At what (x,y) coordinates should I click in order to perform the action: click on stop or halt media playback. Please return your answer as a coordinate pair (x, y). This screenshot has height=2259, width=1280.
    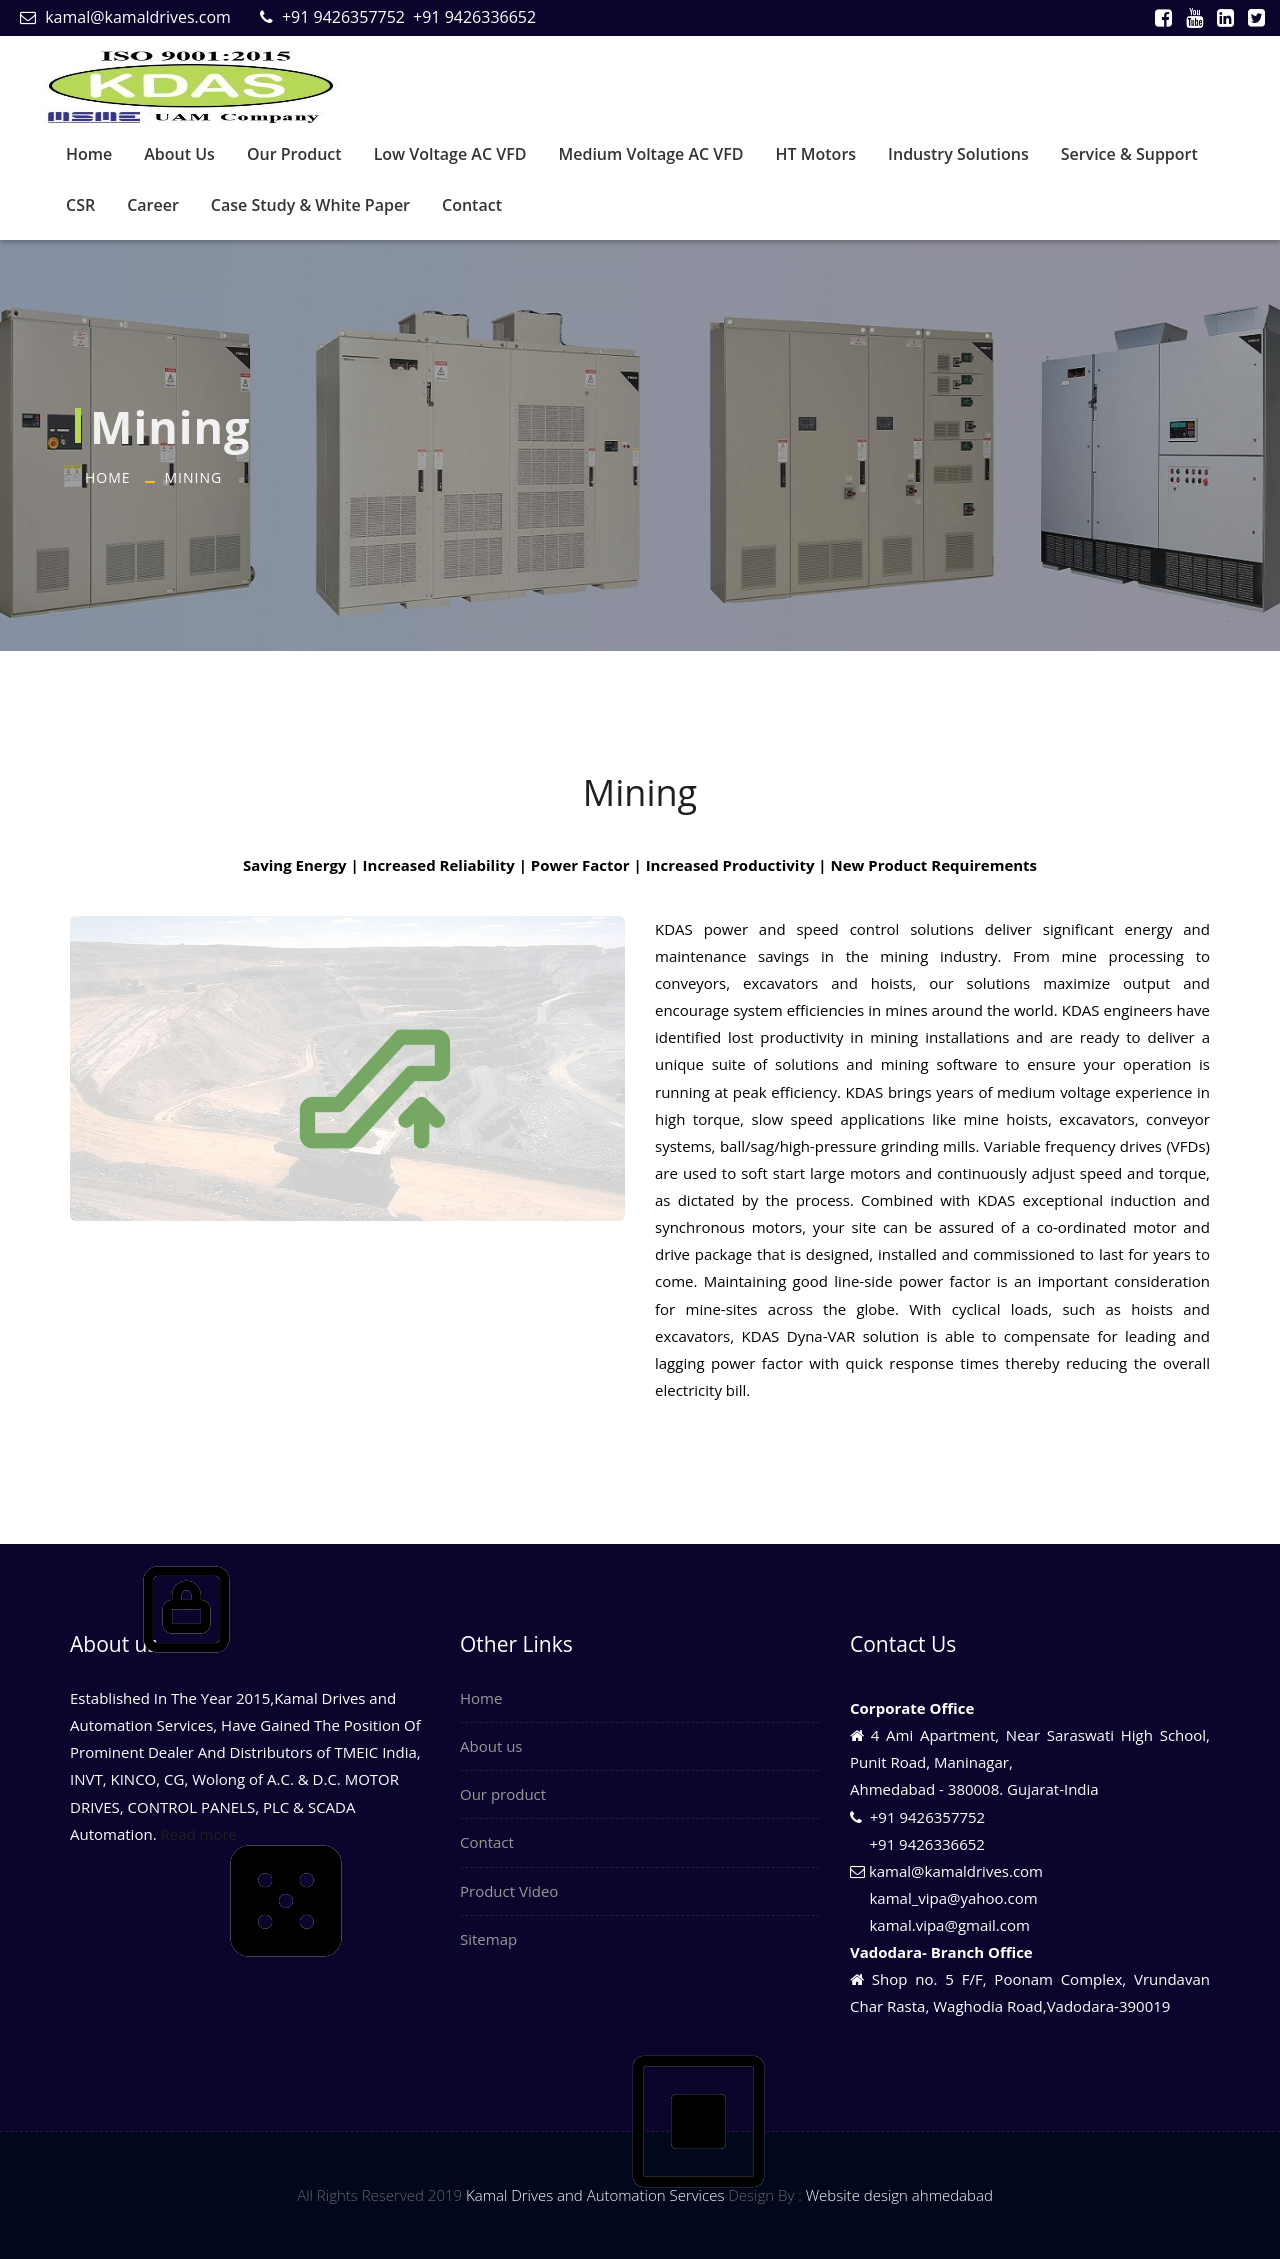
    Looking at the image, I should click on (698, 2121).